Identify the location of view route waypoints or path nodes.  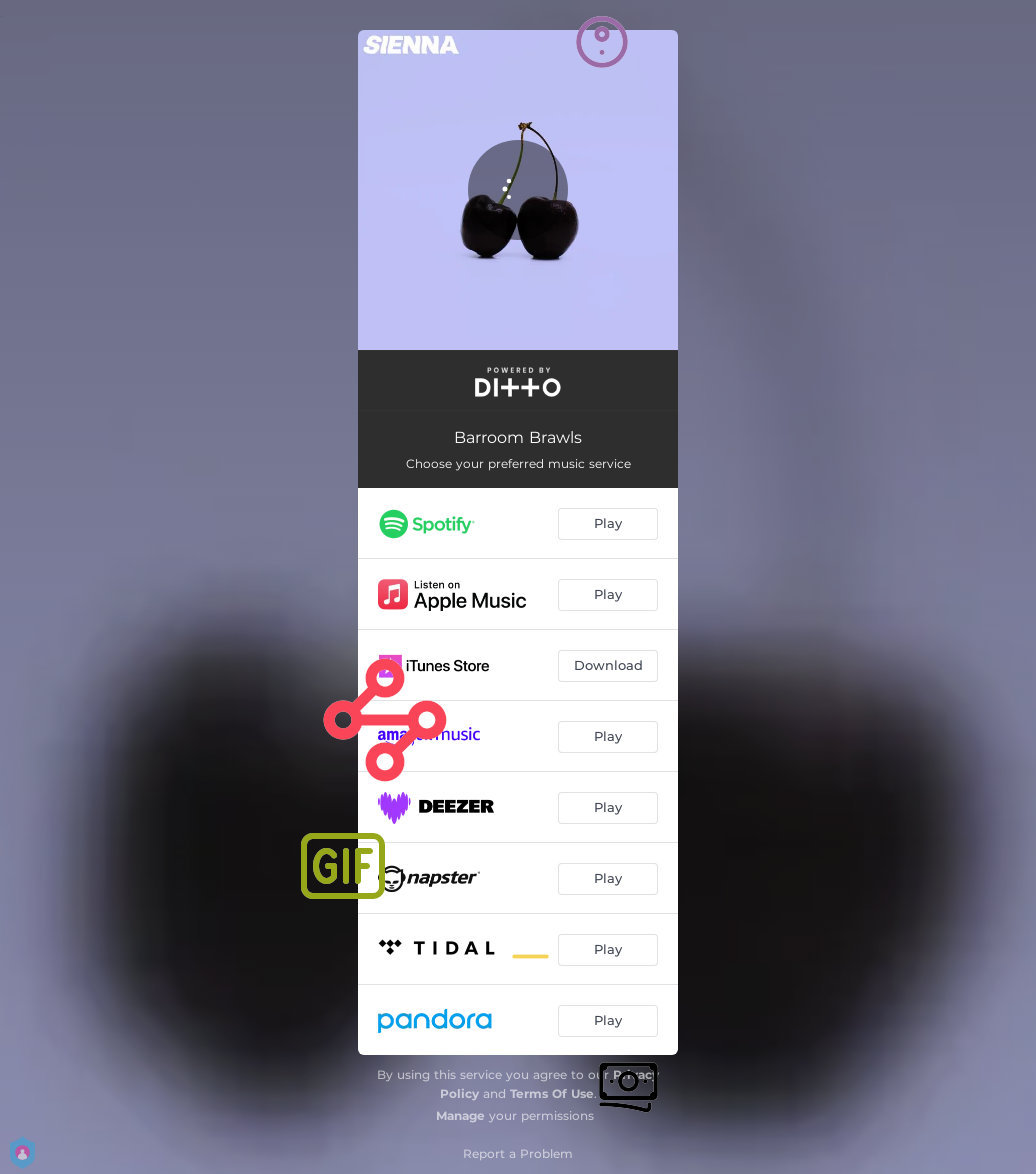
(385, 720).